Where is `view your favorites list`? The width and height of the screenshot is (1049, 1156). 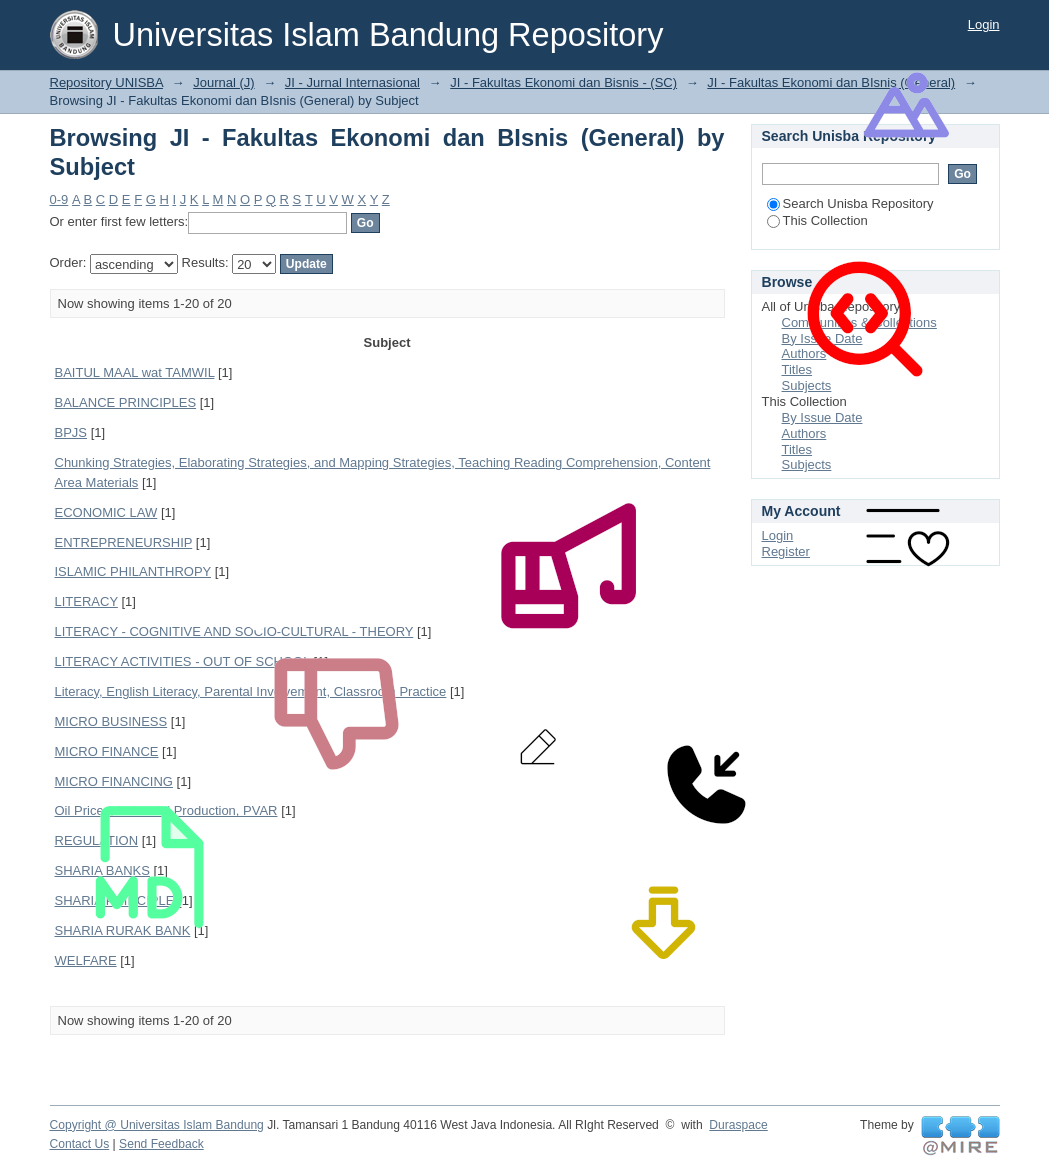
view your favorites list is located at coordinates (903, 536).